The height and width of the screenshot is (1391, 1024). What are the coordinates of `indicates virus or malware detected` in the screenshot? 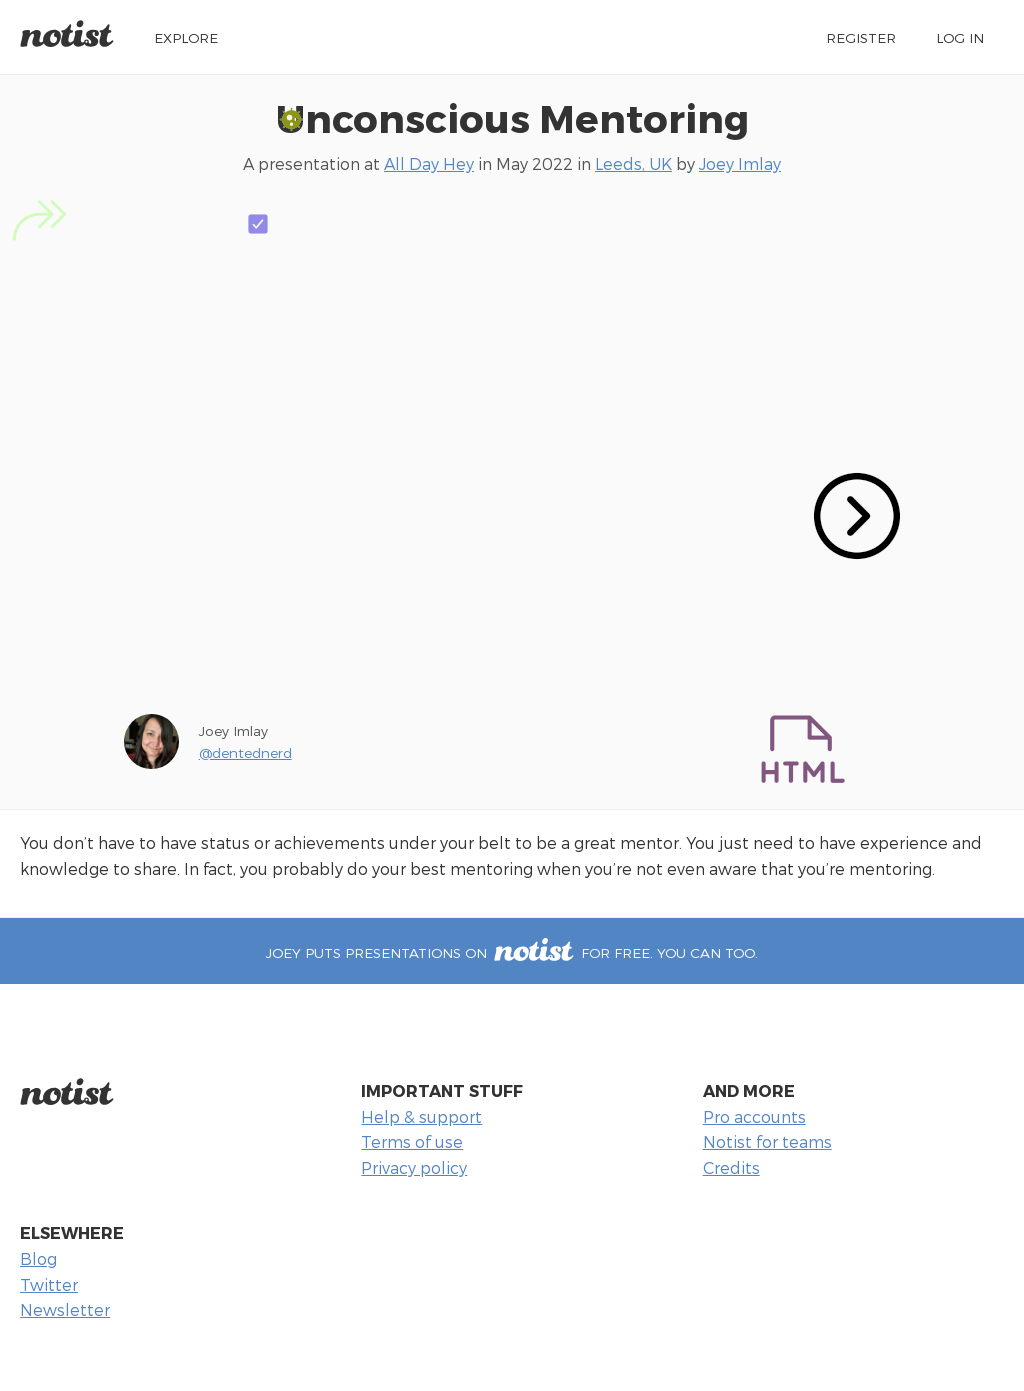 It's located at (291, 119).